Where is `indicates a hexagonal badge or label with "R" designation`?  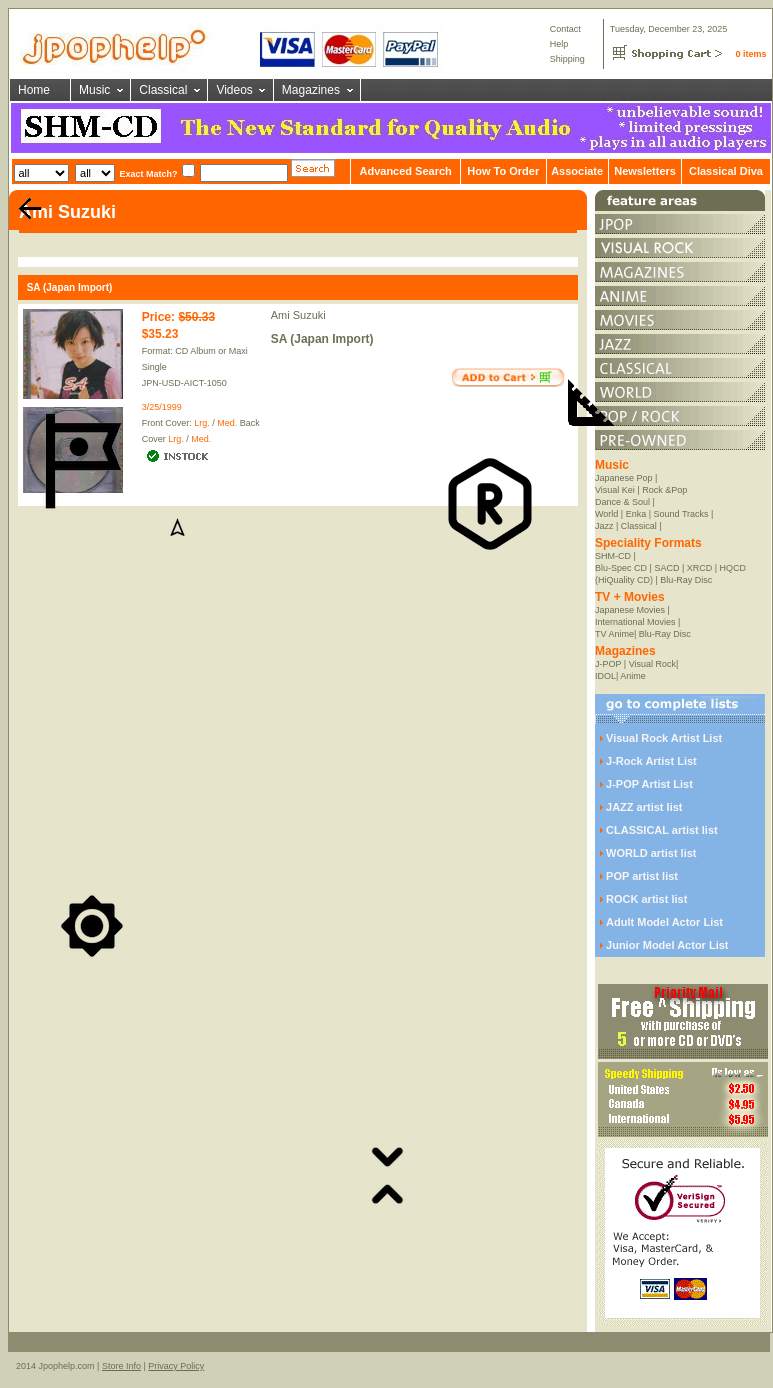 indicates a hexagonal badge or label with "R" designation is located at coordinates (490, 504).